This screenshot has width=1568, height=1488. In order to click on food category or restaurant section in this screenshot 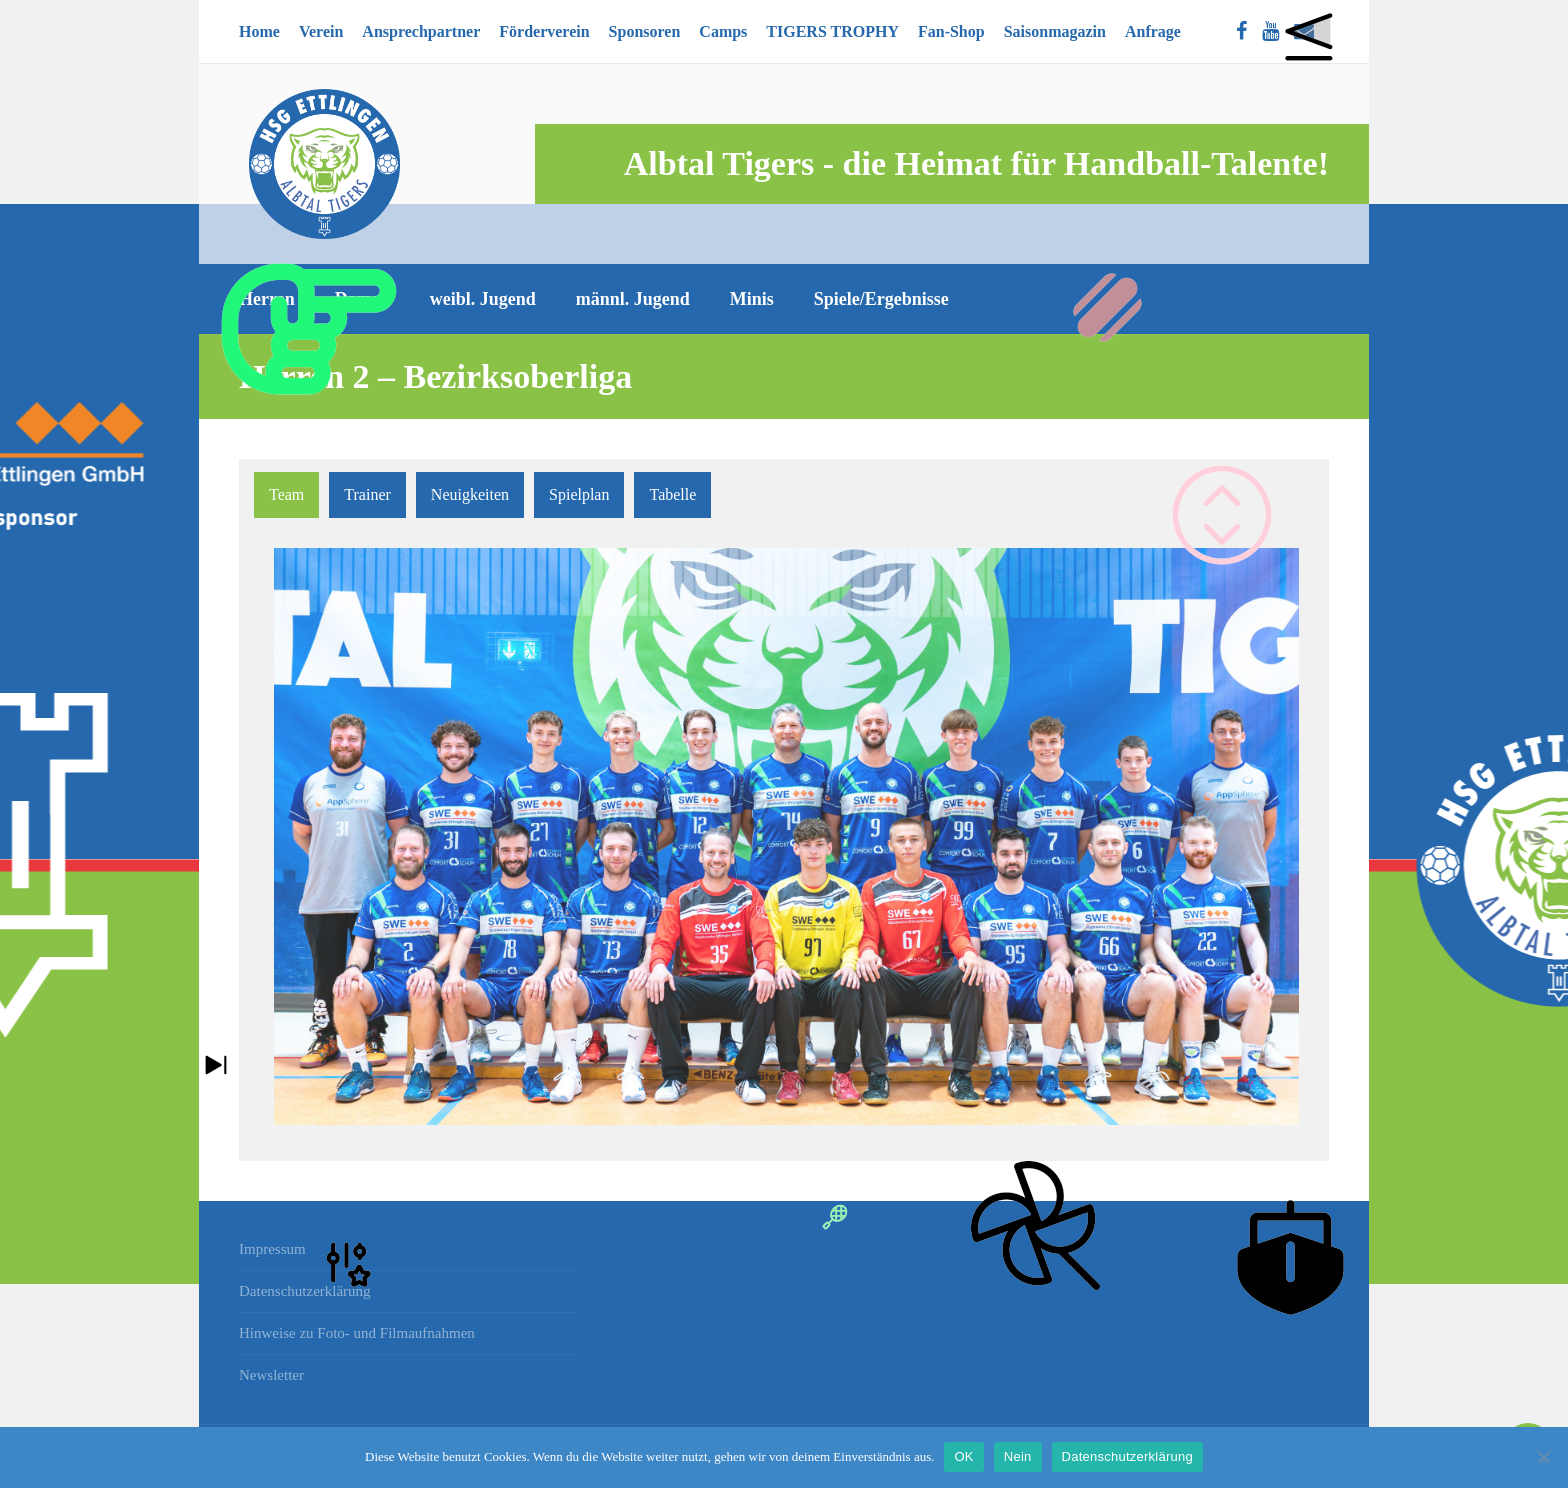, I will do `click(1107, 307)`.